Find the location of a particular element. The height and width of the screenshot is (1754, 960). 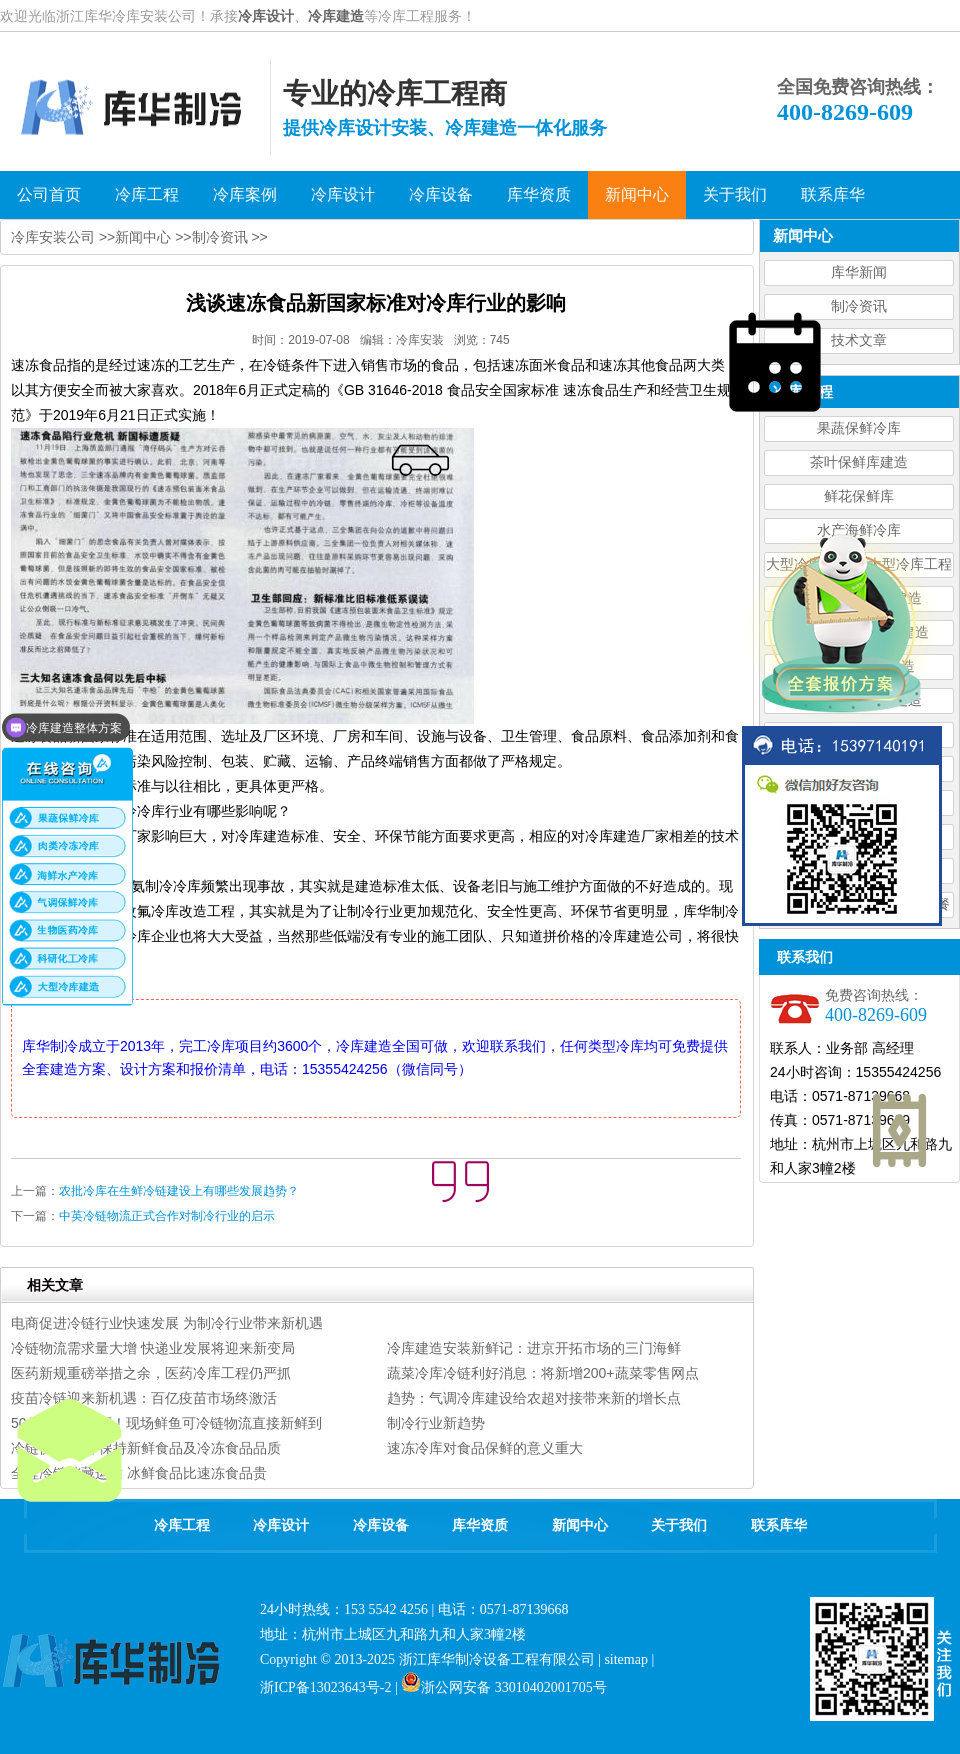

view testimonials or quotes is located at coordinates (460, 1180).